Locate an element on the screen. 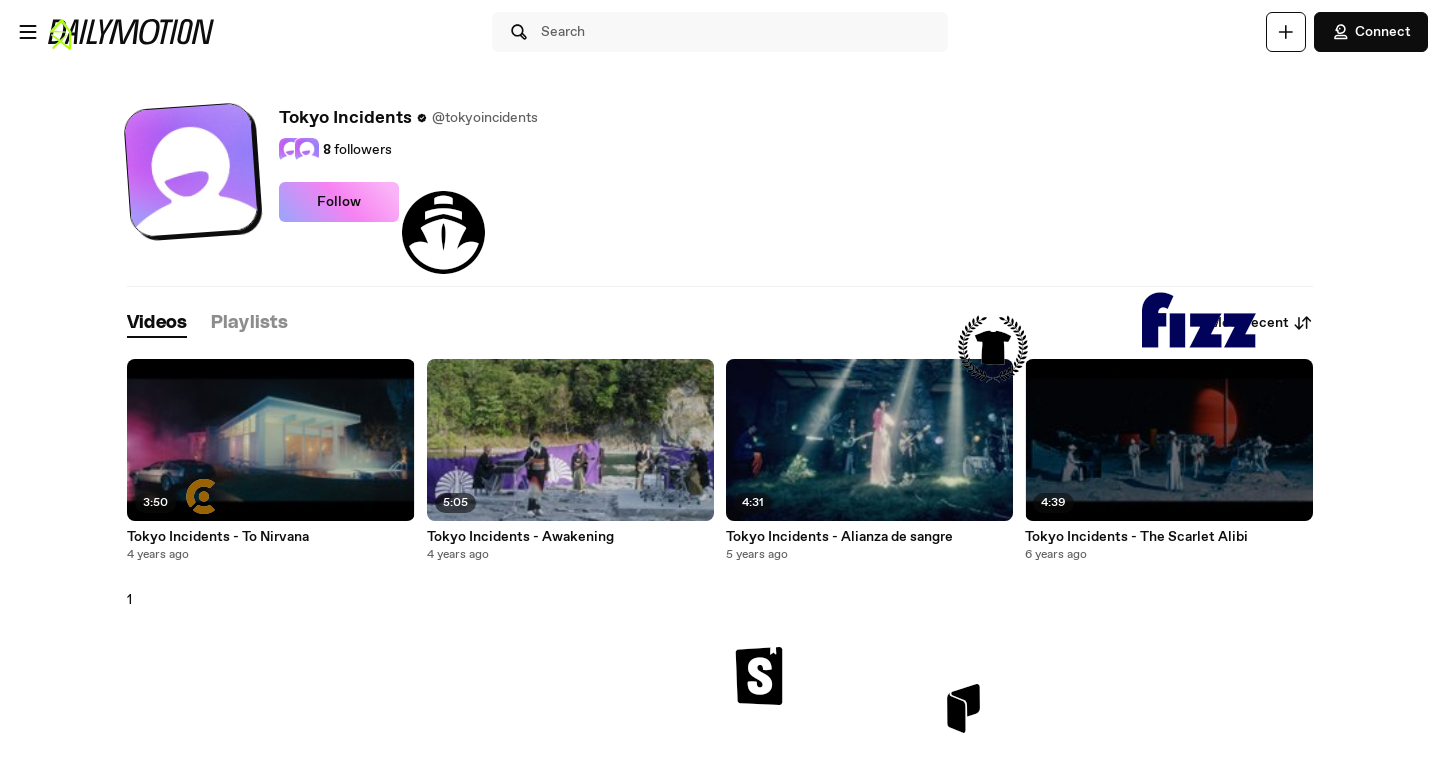 This screenshot has height=784, width=1440. fizz app or service logo is located at coordinates (1199, 320).